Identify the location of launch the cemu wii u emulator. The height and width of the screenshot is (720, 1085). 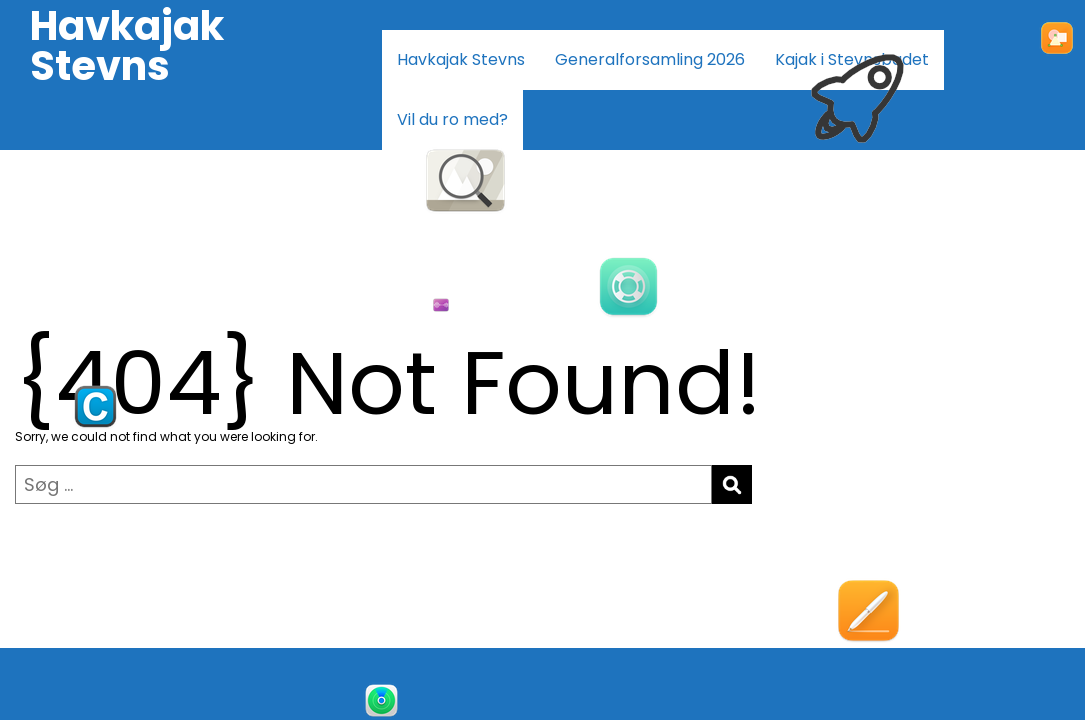
(95, 406).